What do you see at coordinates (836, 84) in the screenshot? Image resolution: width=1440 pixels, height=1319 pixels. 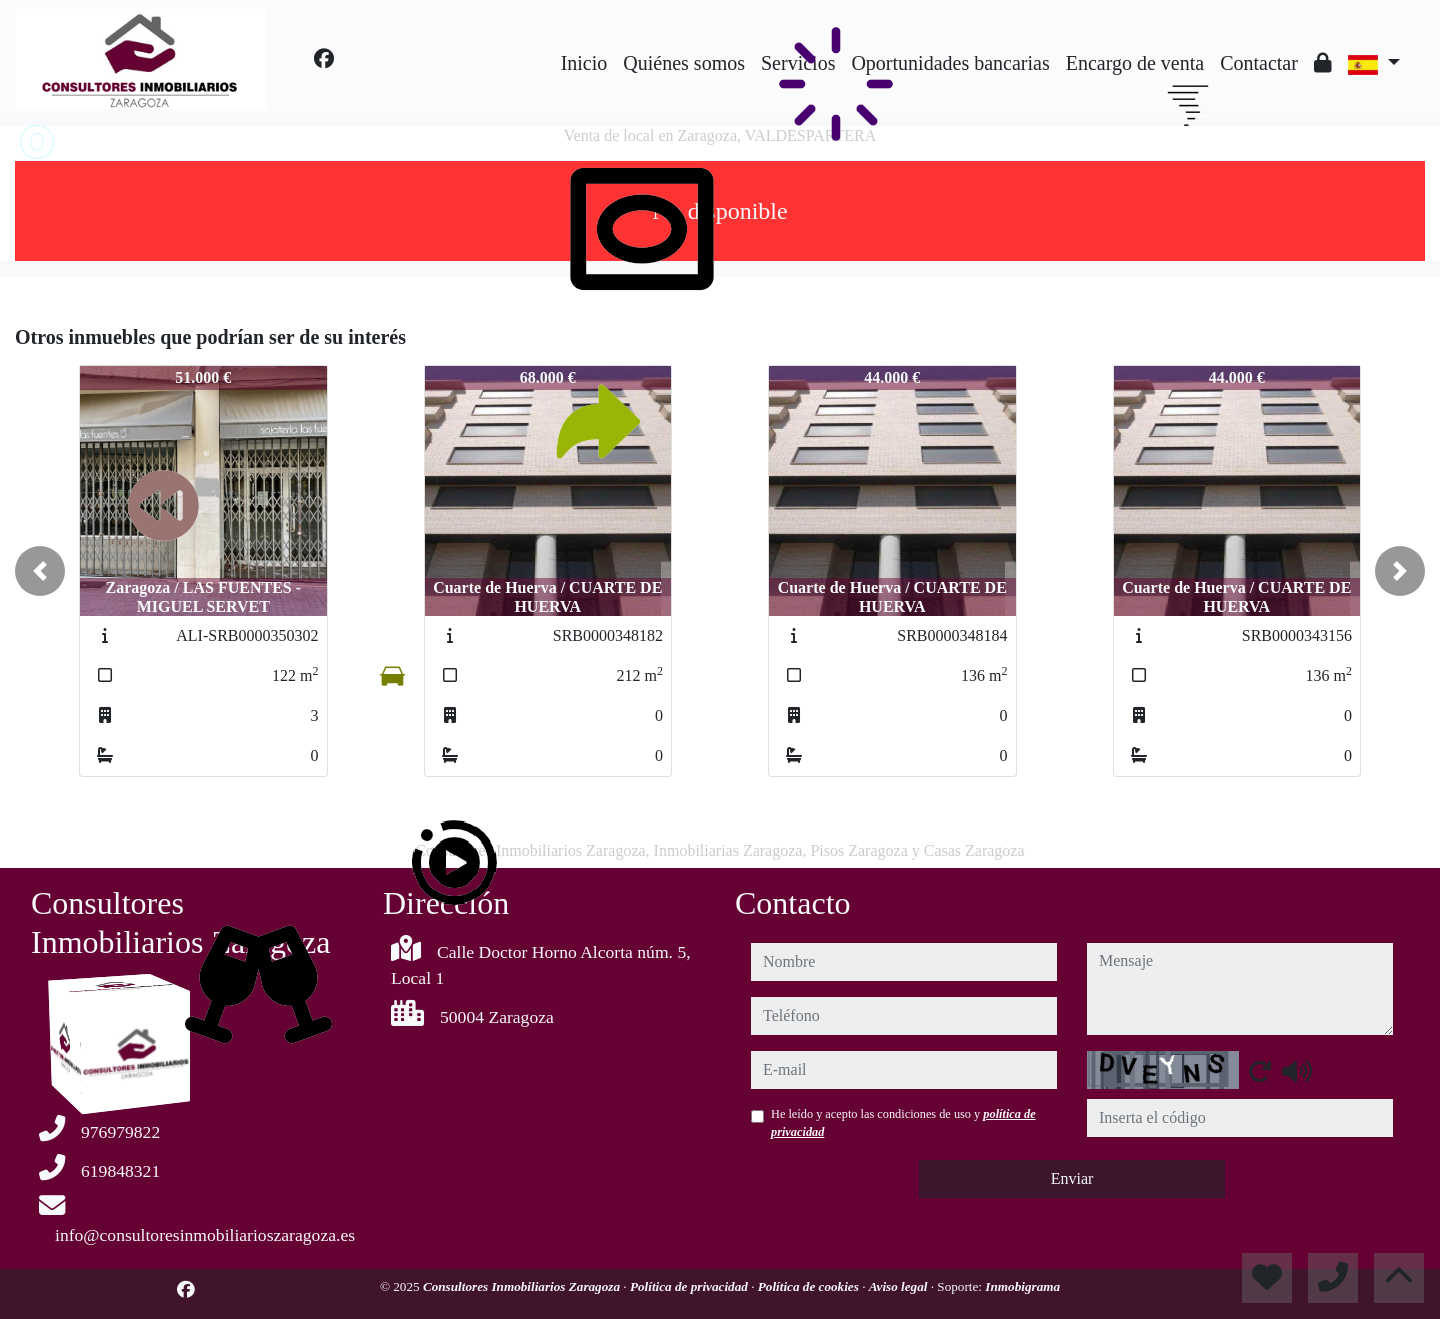 I see `loading content in progress` at bounding box center [836, 84].